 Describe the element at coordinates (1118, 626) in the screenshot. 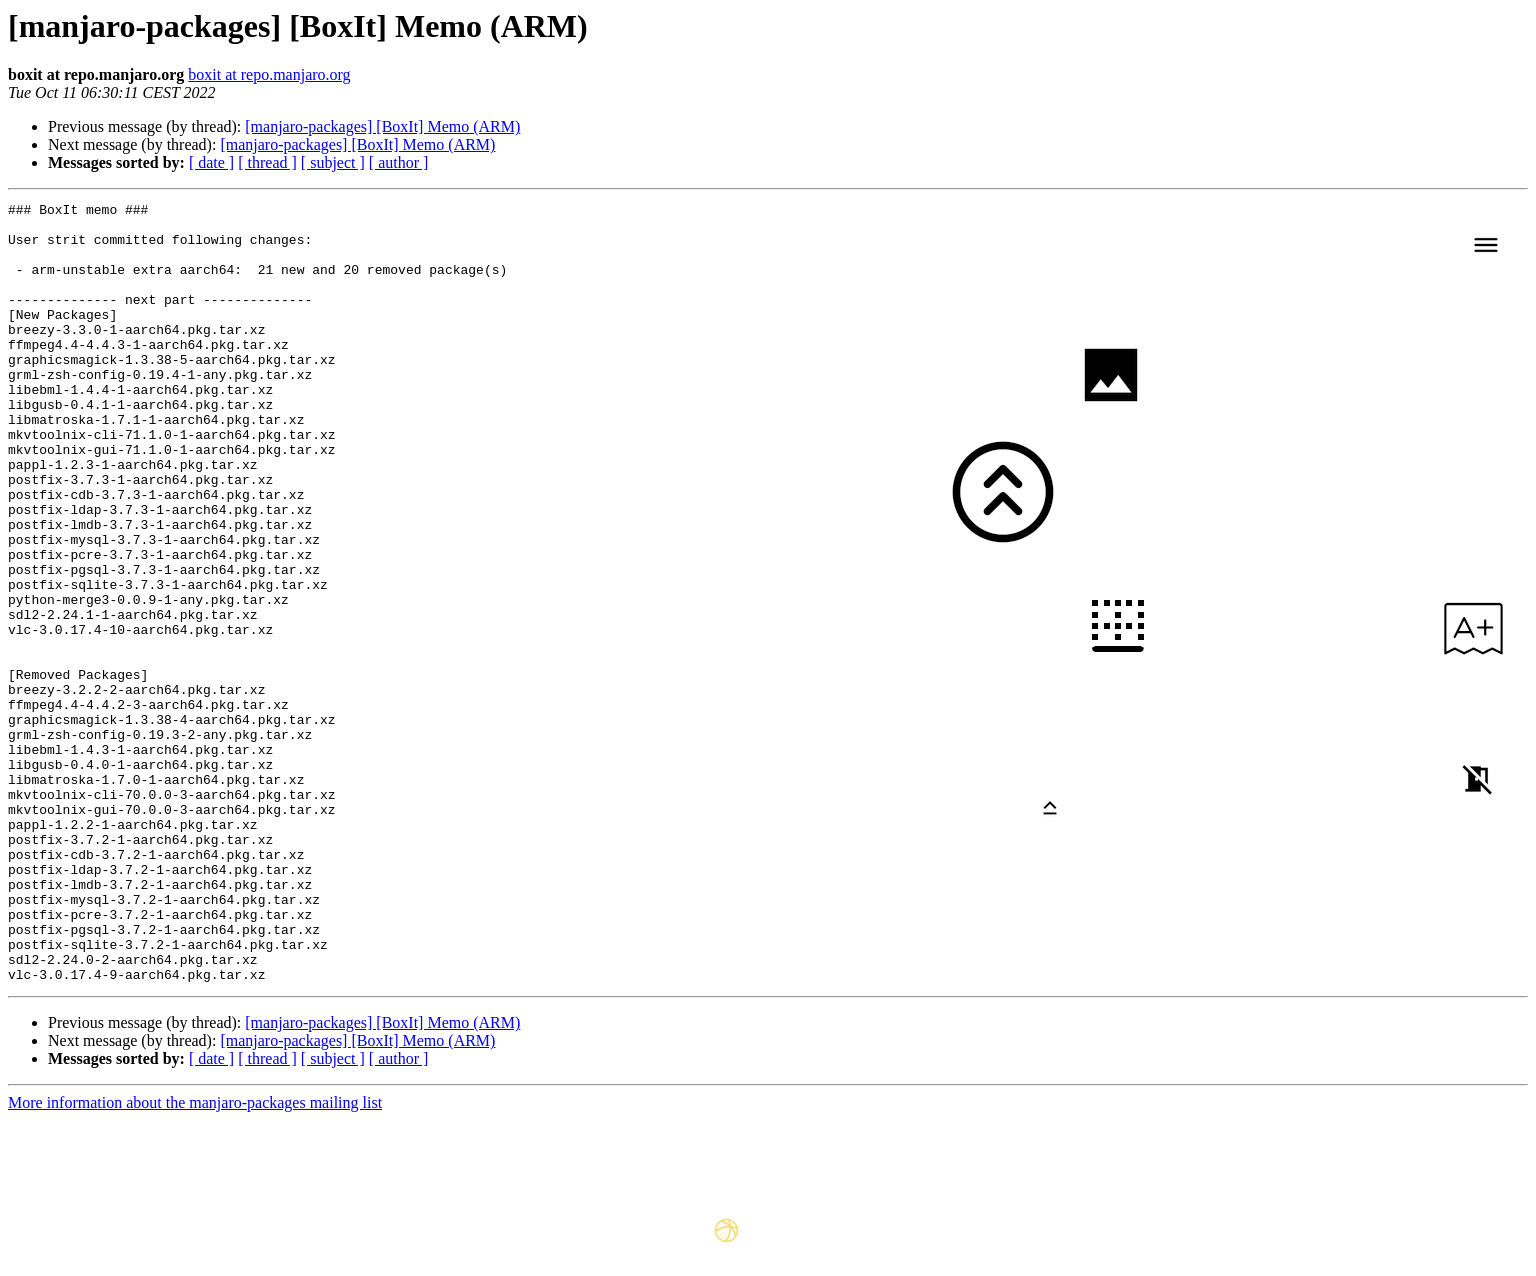

I see `apply bottom border to selected cells` at that location.